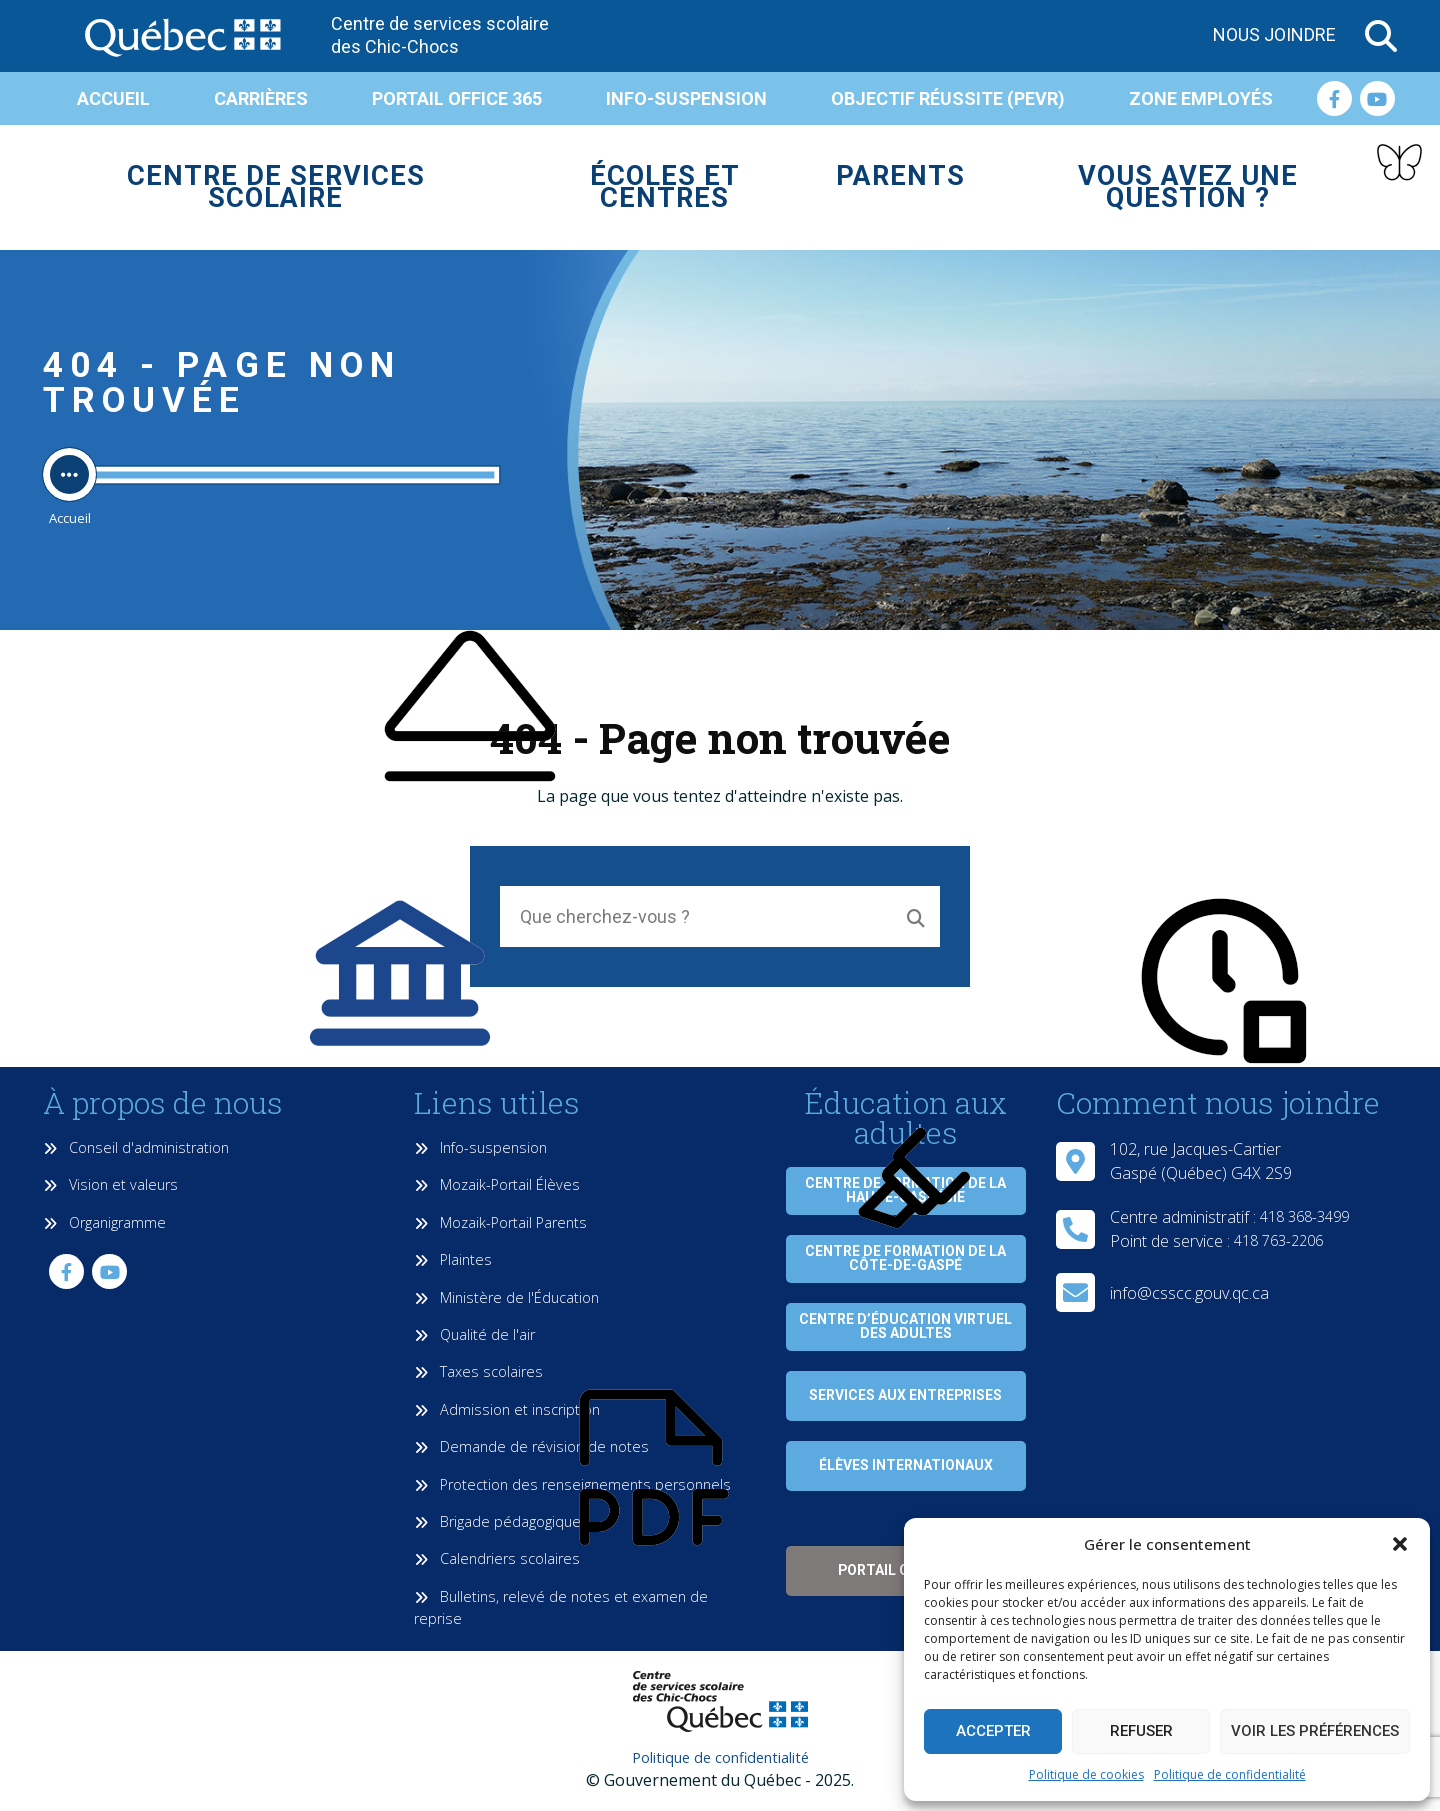 This screenshot has width=1440, height=1811. What do you see at coordinates (1220, 977) in the screenshot?
I see `stop a running timer` at bounding box center [1220, 977].